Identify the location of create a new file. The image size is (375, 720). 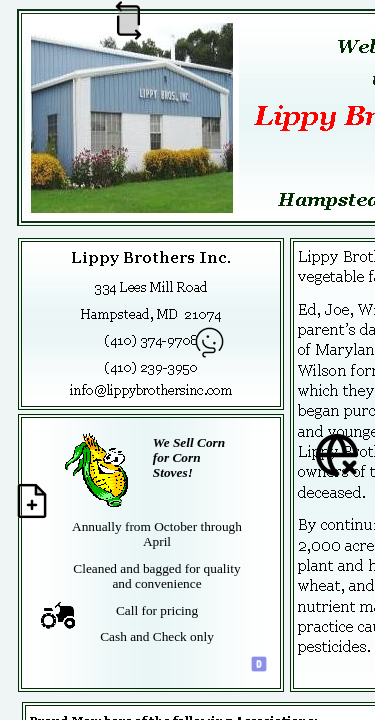
(32, 501).